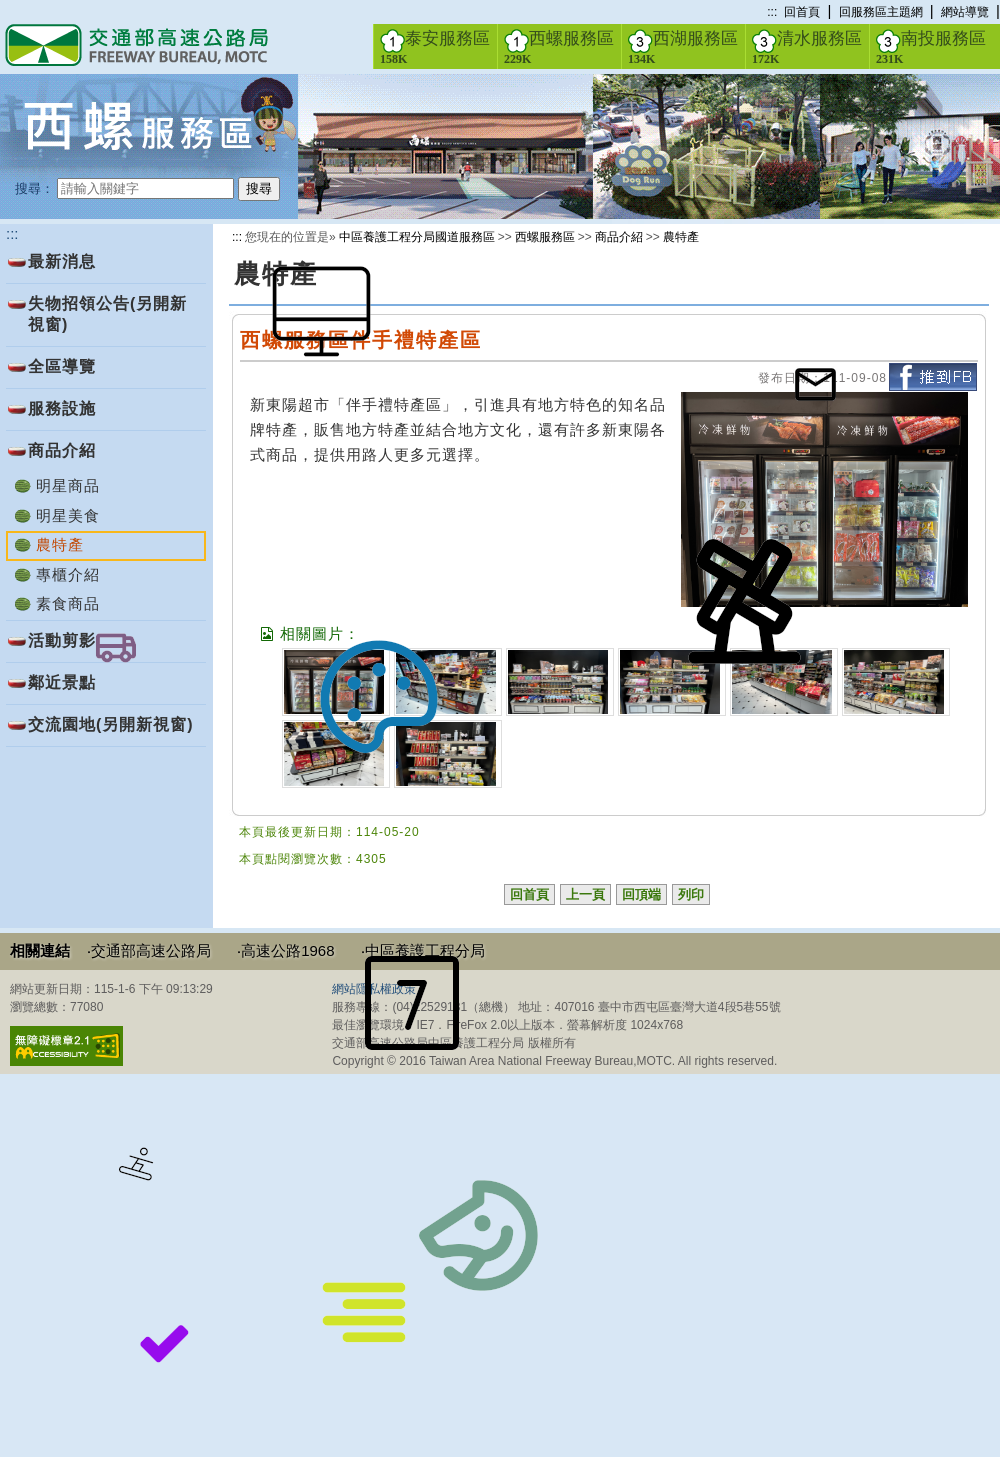  What do you see at coordinates (321, 307) in the screenshot?
I see `switch to desktop view` at bounding box center [321, 307].